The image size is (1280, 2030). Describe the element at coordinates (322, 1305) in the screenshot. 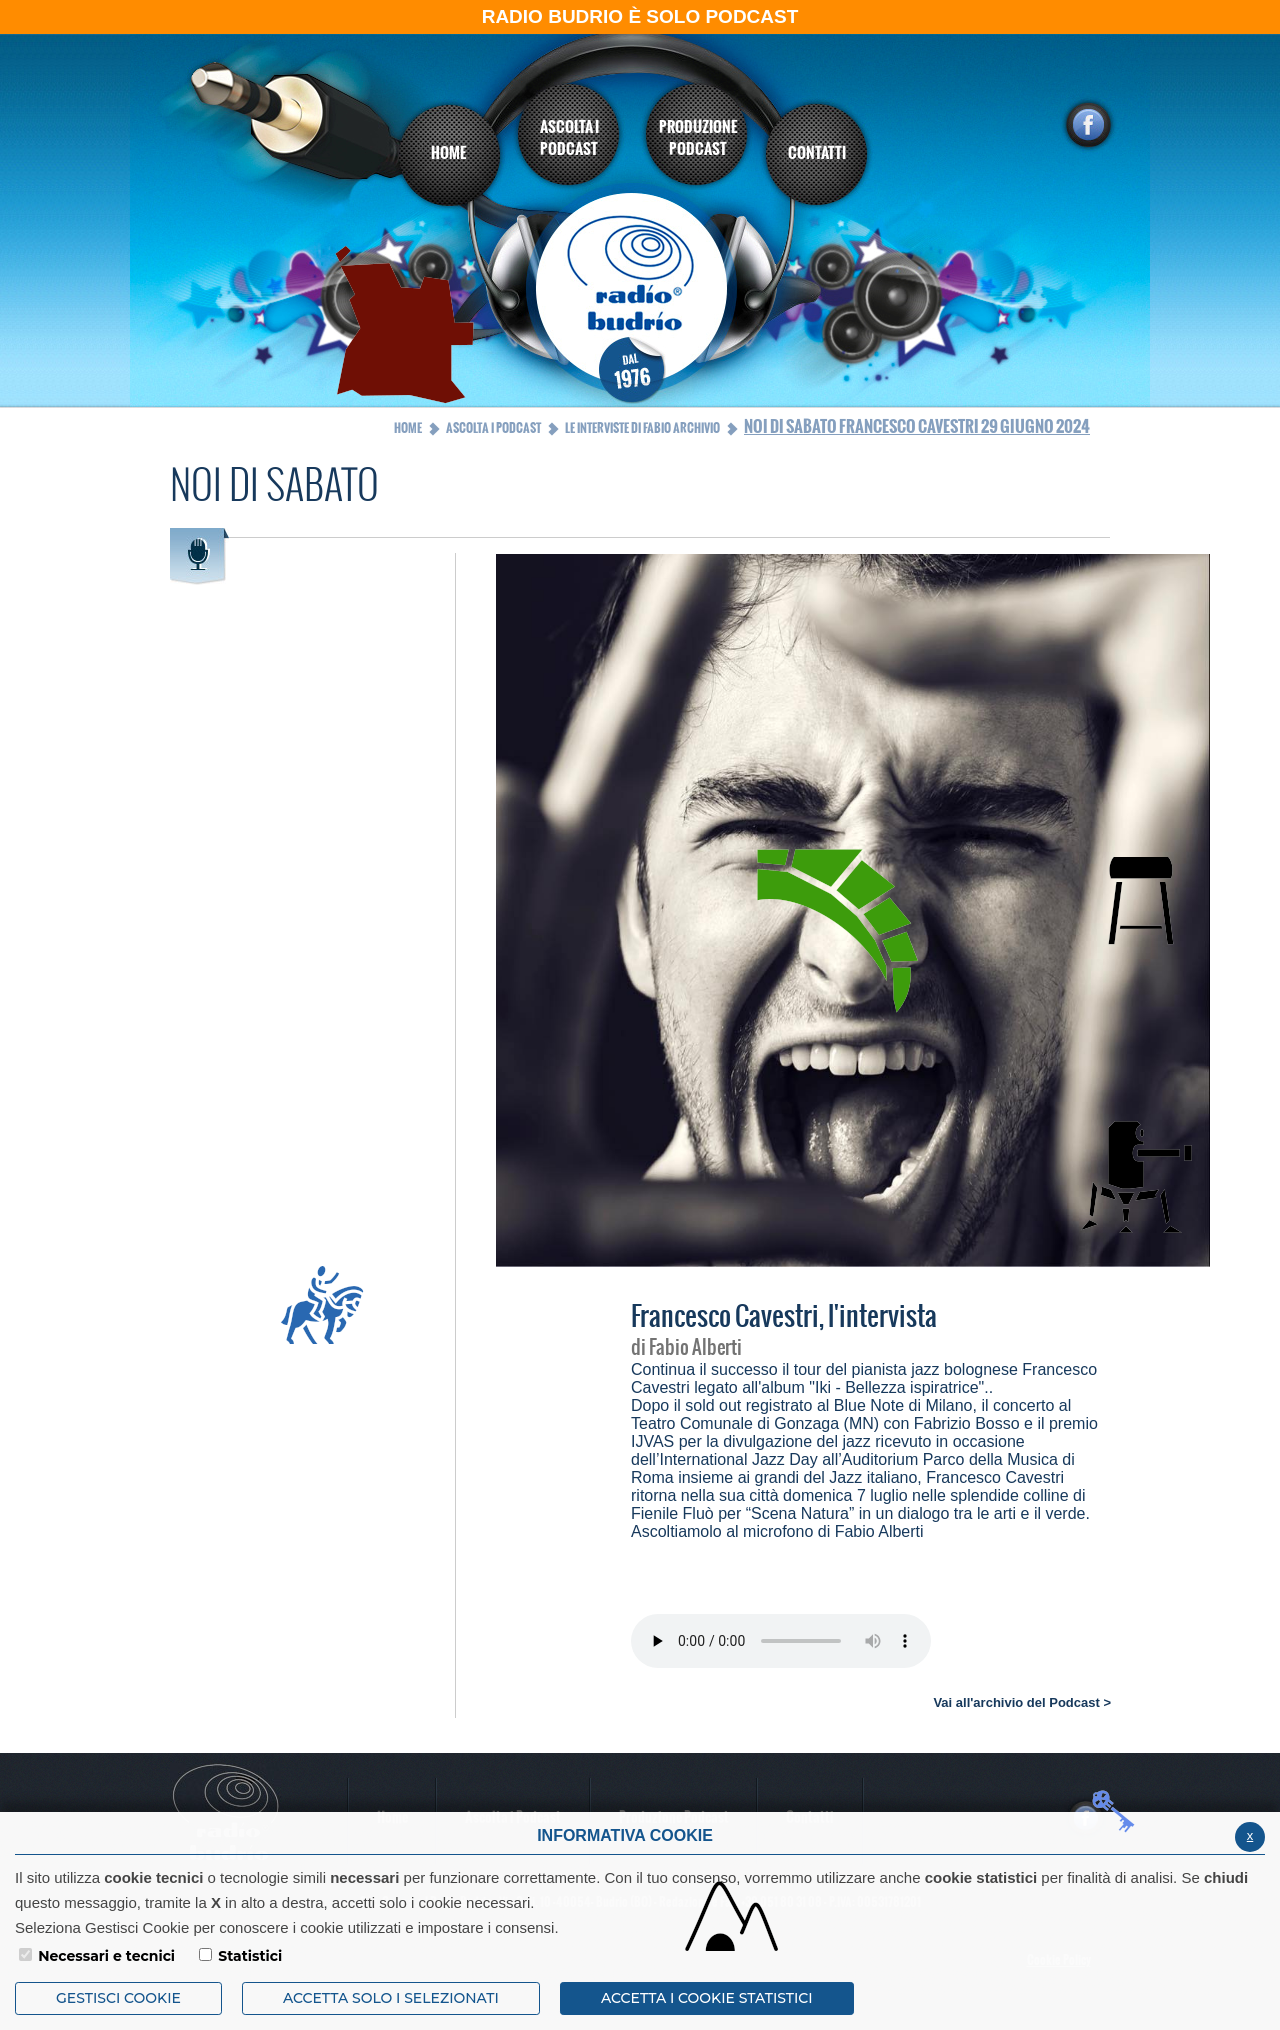

I see `select cavalry unit type` at that location.